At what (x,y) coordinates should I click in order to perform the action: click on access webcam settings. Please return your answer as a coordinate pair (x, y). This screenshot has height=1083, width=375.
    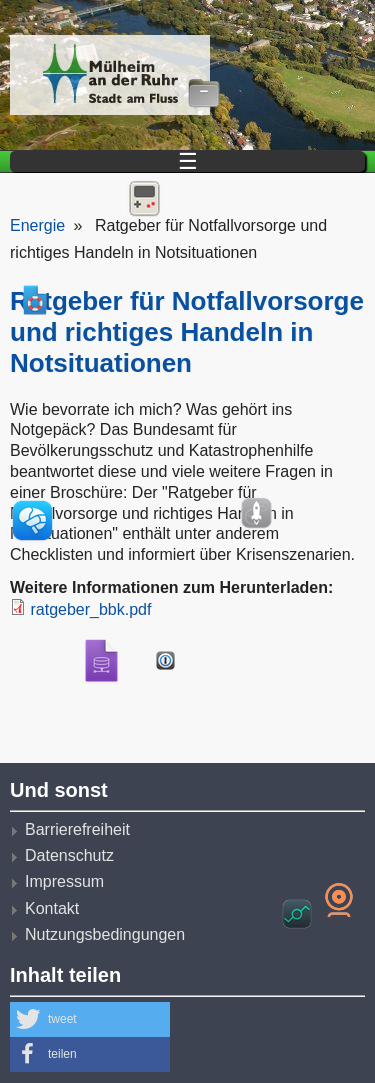
    Looking at the image, I should click on (339, 899).